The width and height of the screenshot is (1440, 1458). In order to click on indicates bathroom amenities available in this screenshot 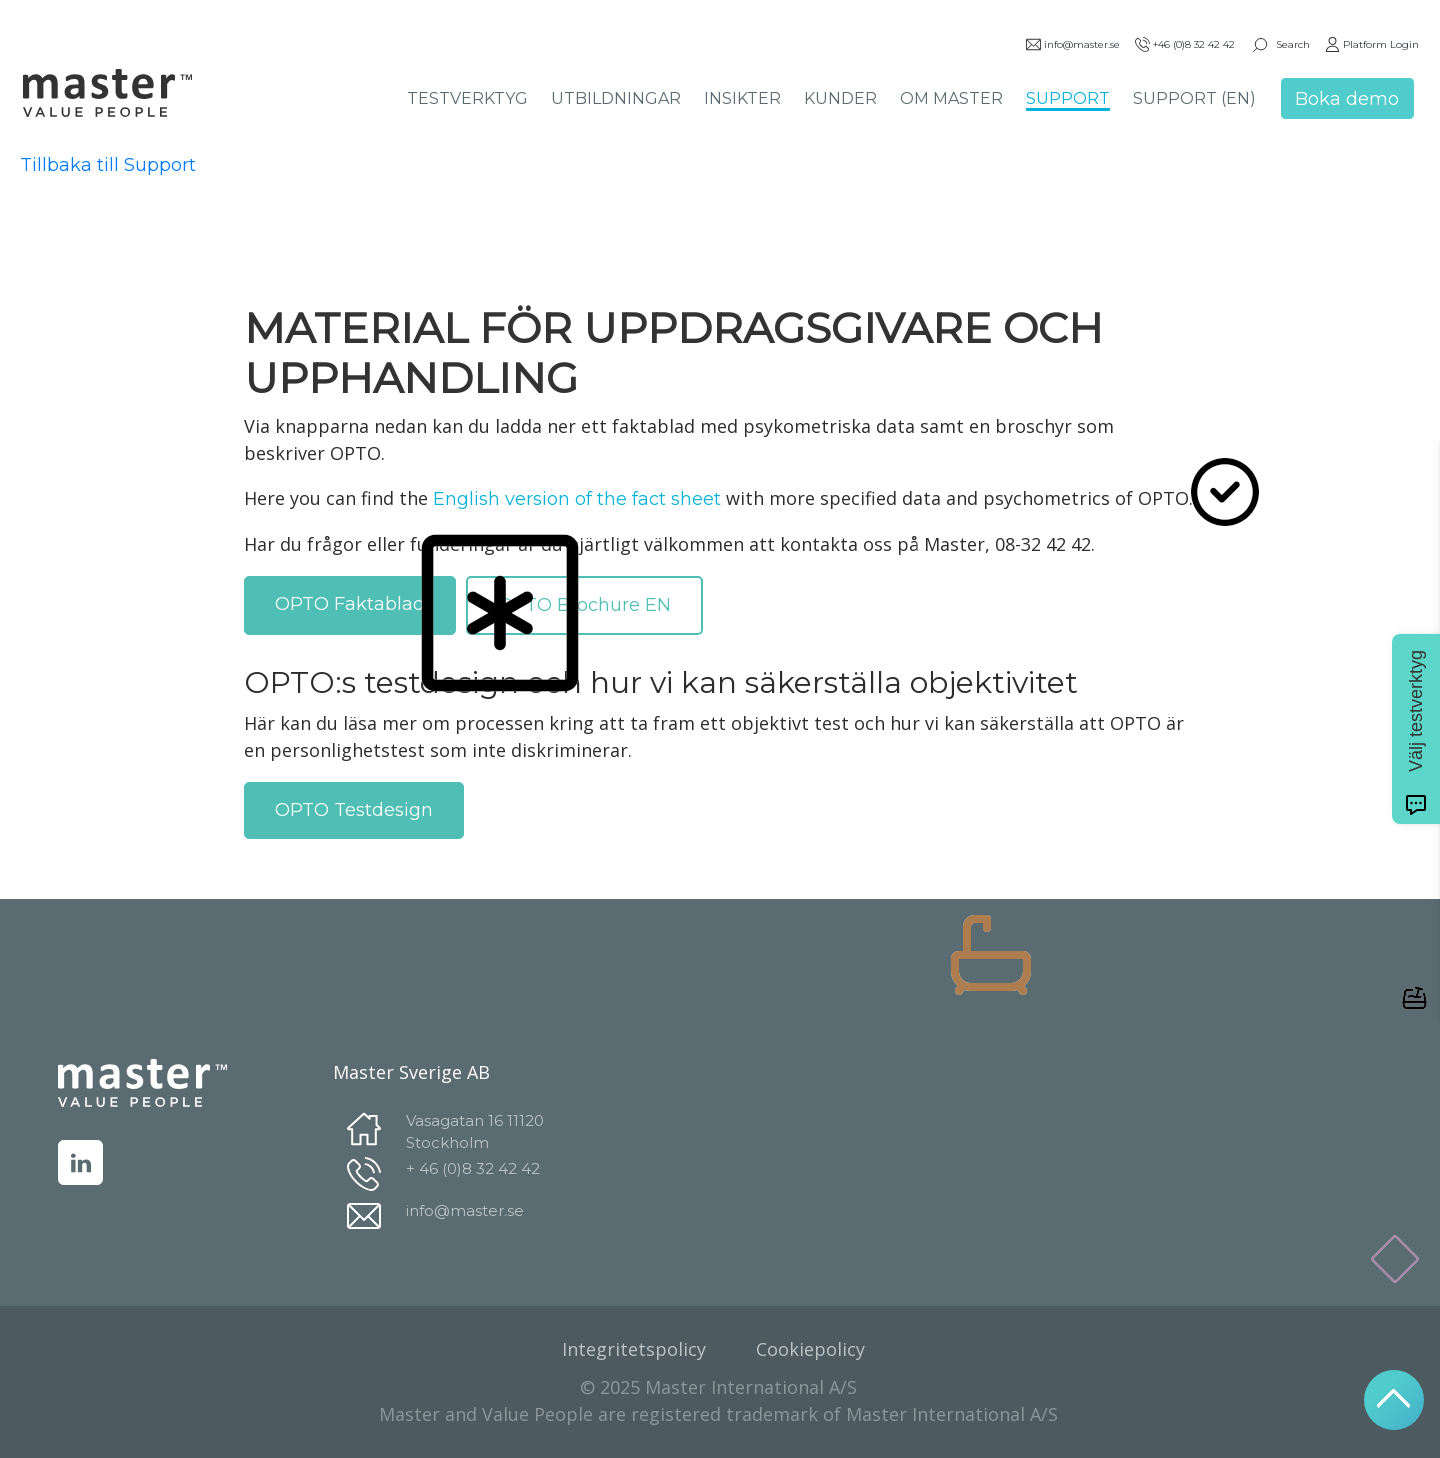, I will do `click(991, 955)`.